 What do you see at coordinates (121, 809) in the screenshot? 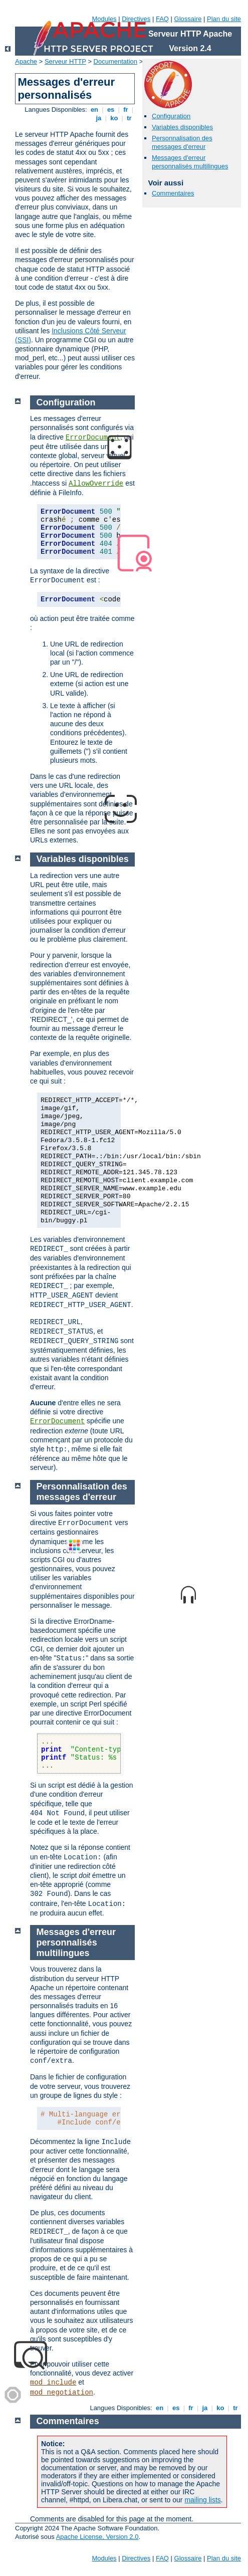
I see `face recognition authentication` at bounding box center [121, 809].